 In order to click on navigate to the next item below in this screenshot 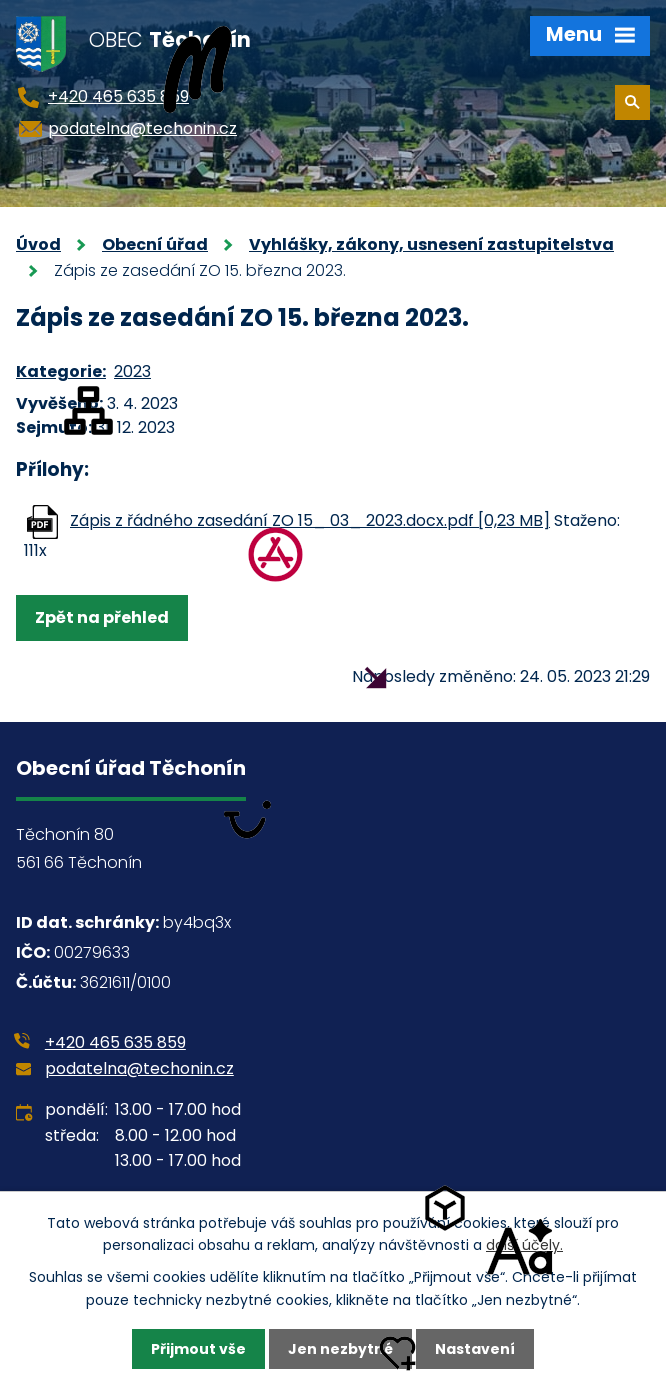, I will do `click(375, 677)`.